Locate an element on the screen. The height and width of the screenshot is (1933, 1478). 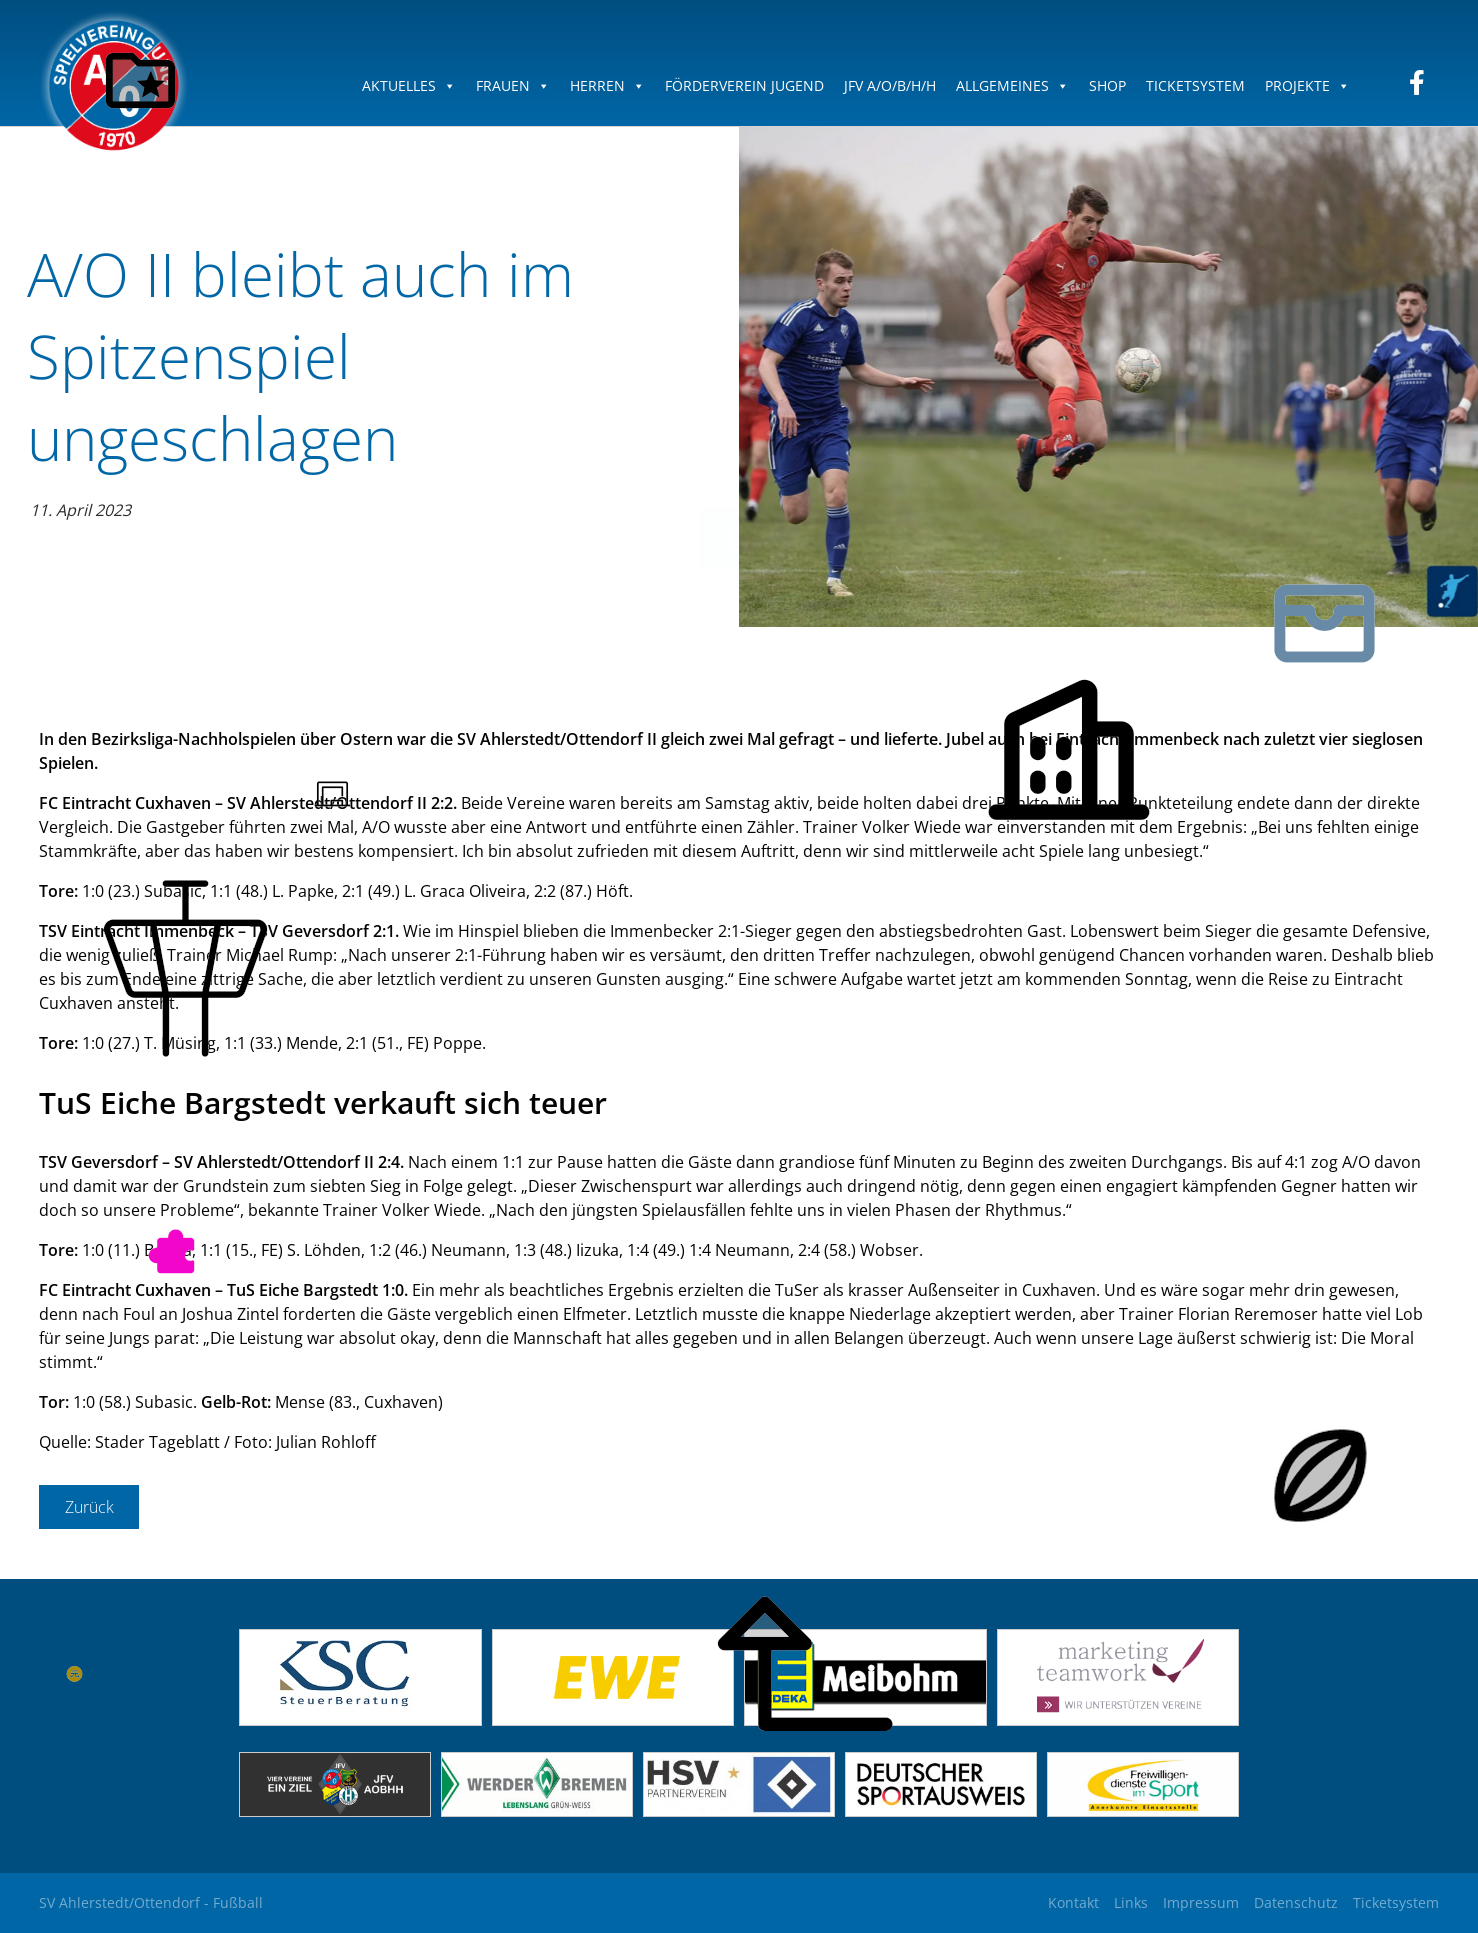
access starred or favorite folders is located at coordinates (140, 80).